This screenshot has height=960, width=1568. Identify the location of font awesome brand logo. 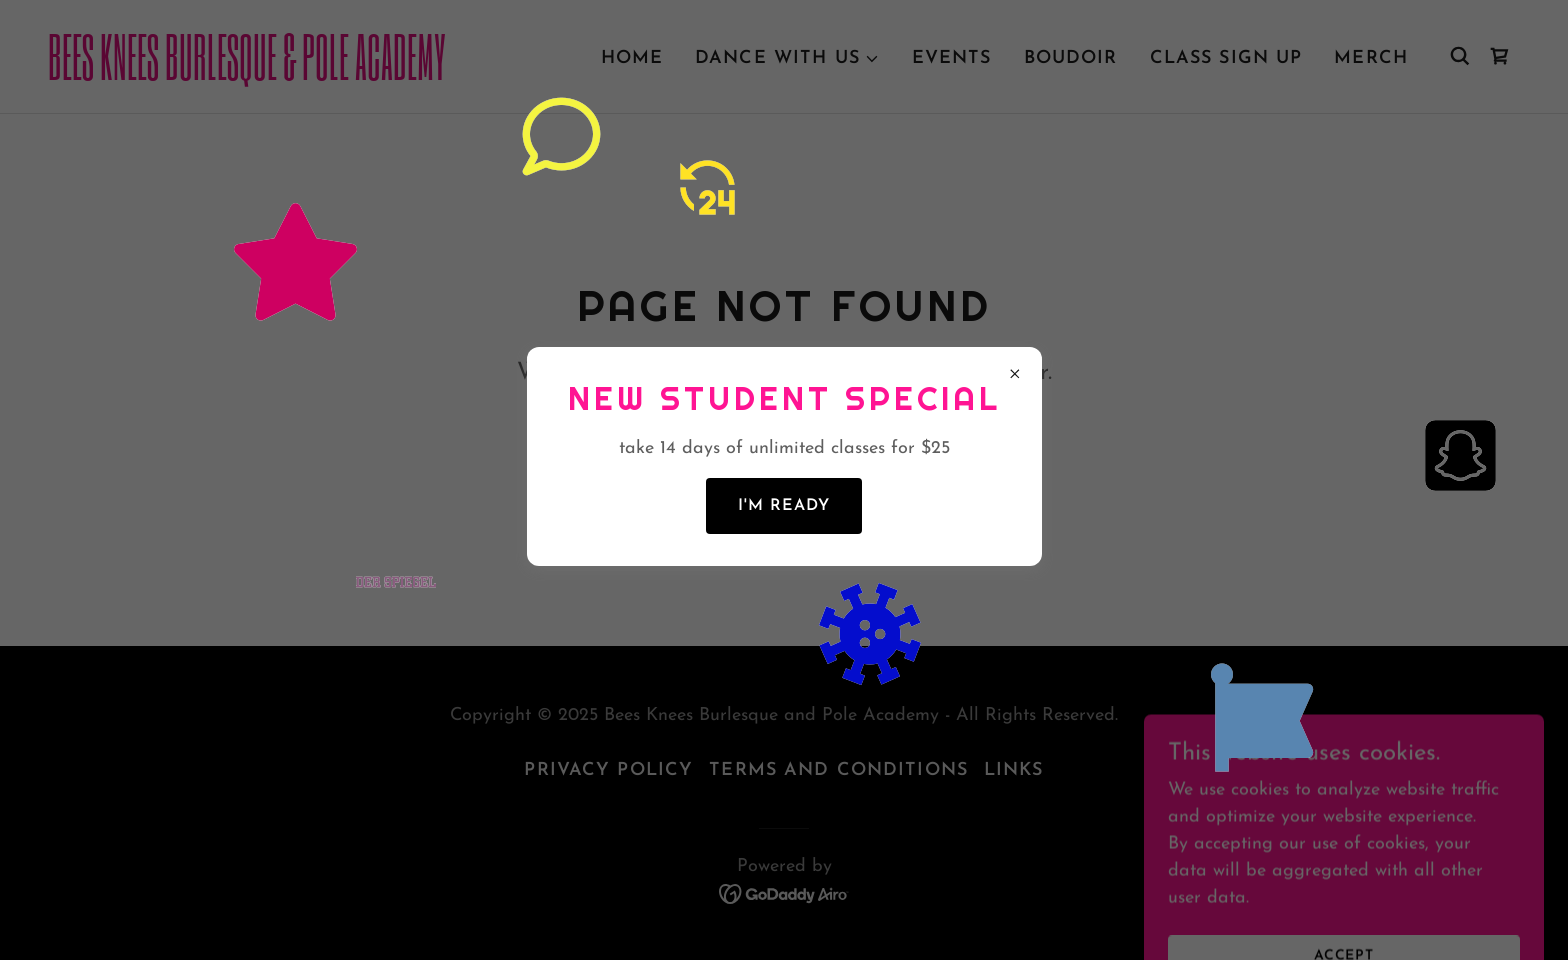
(1262, 717).